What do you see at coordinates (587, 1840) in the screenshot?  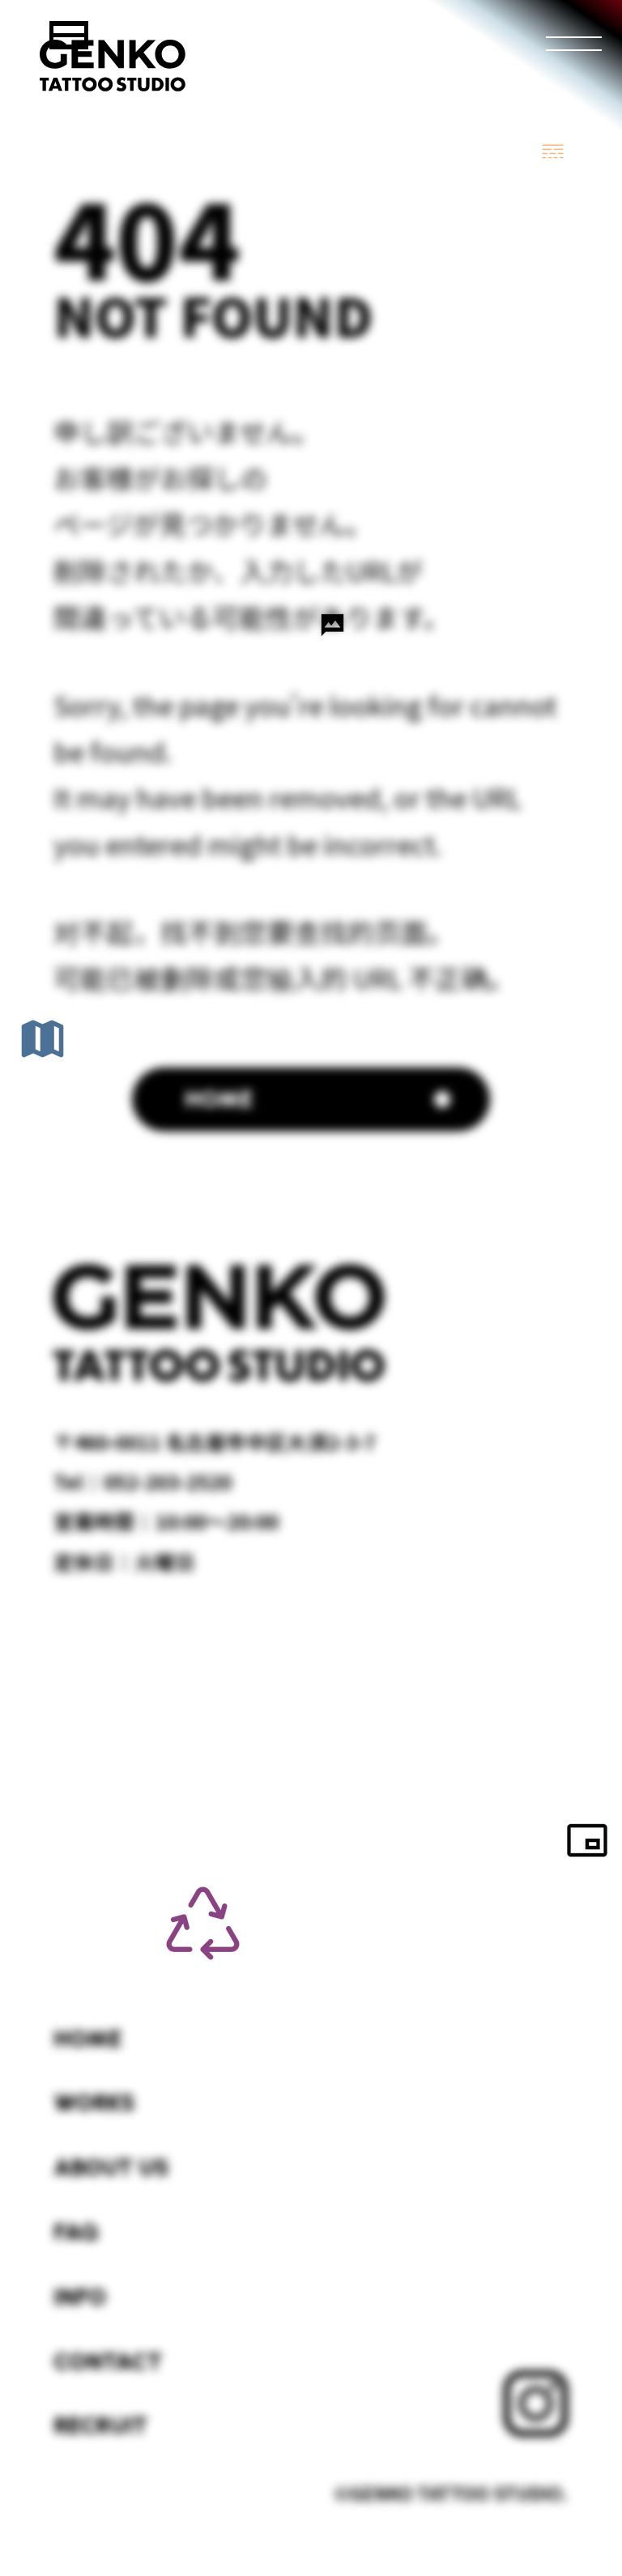 I see `enable picture-in-picture mode` at bounding box center [587, 1840].